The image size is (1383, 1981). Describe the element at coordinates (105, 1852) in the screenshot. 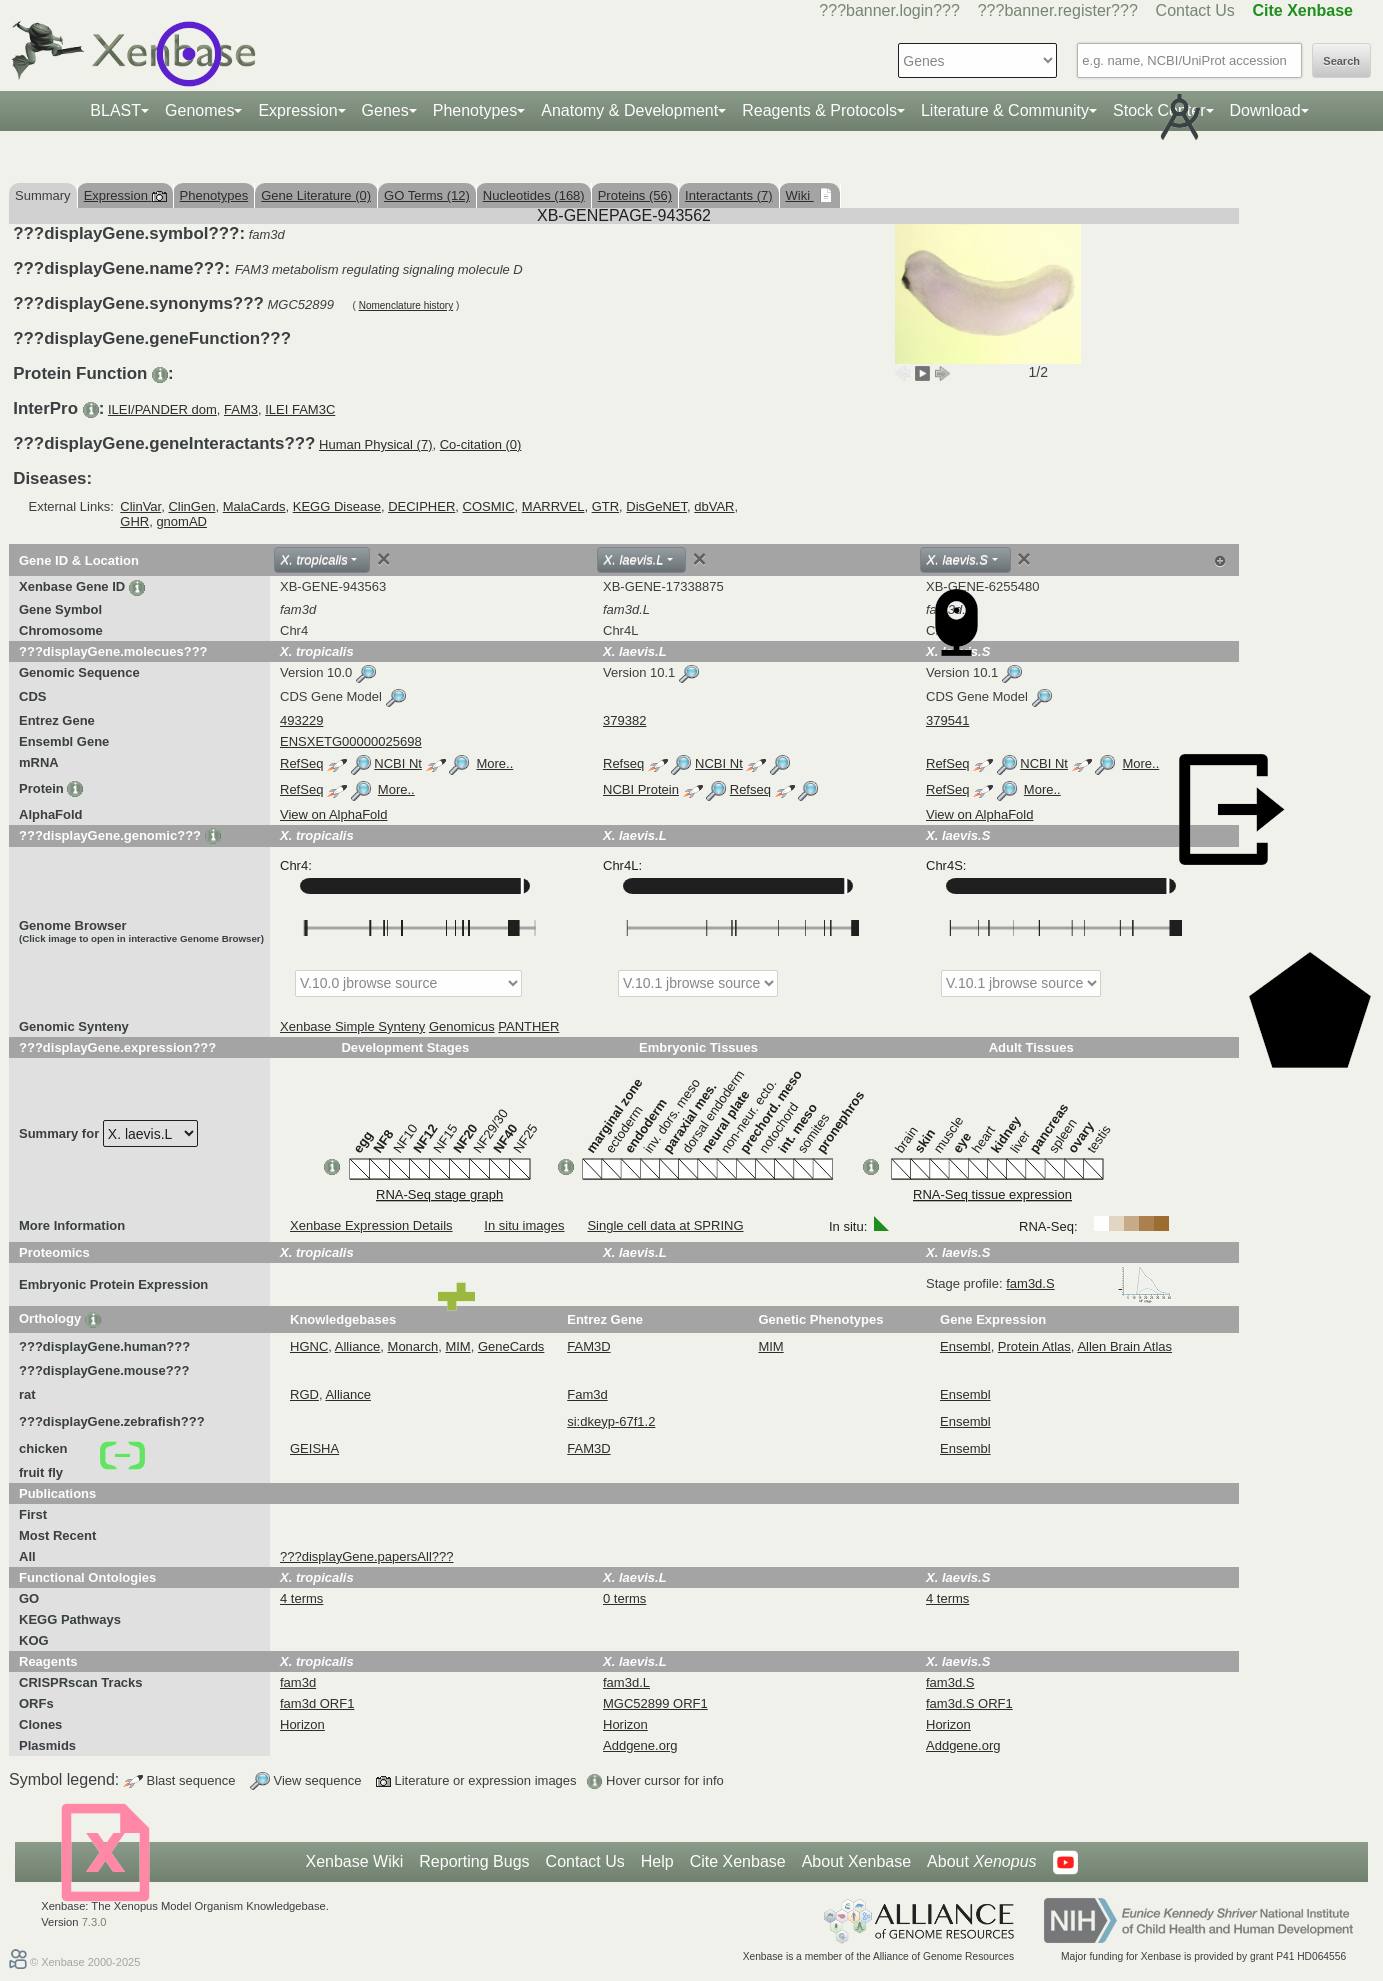

I see `open an excel spreadsheet` at that location.